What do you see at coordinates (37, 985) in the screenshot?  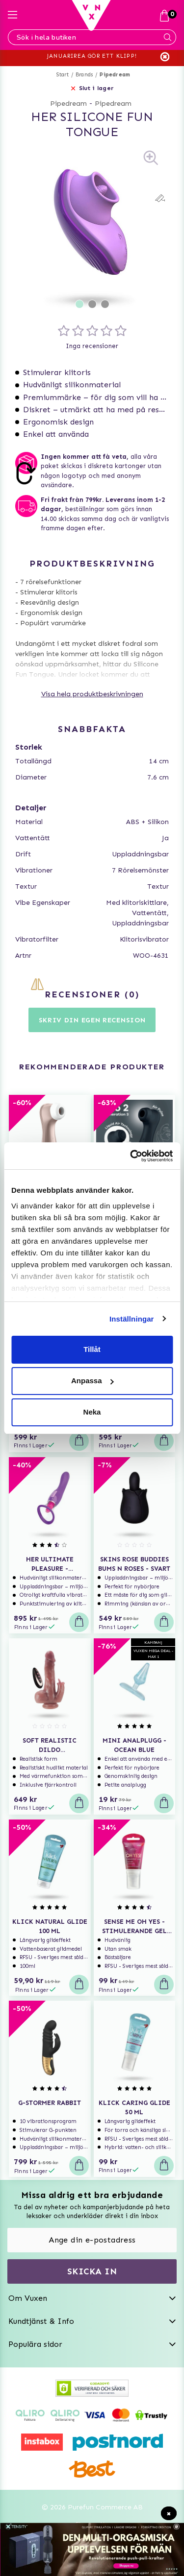 I see `flip image horizontally` at bounding box center [37, 985].